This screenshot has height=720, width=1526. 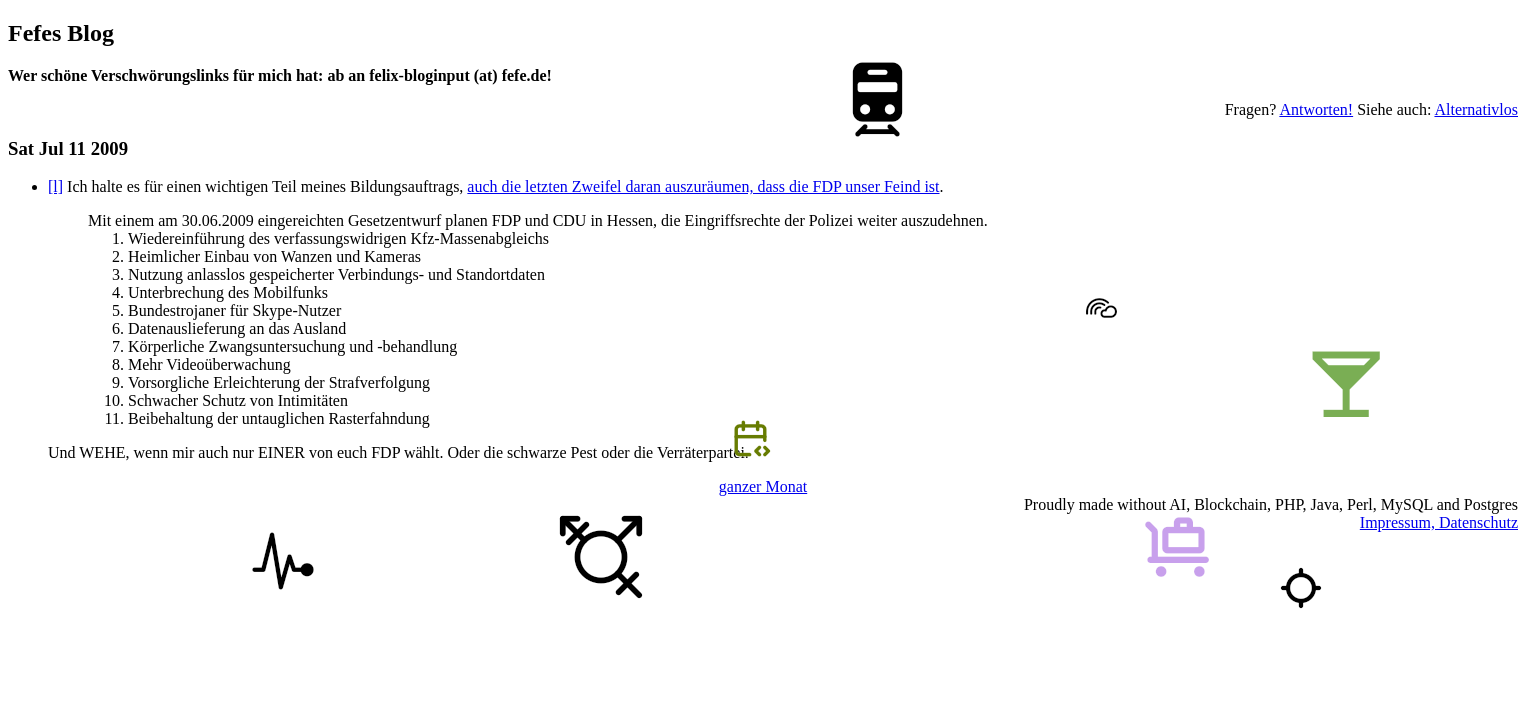 What do you see at coordinates (283, 561) in the screenshot?
I see `view activity or health metrics` at bounding box center [283, 561].